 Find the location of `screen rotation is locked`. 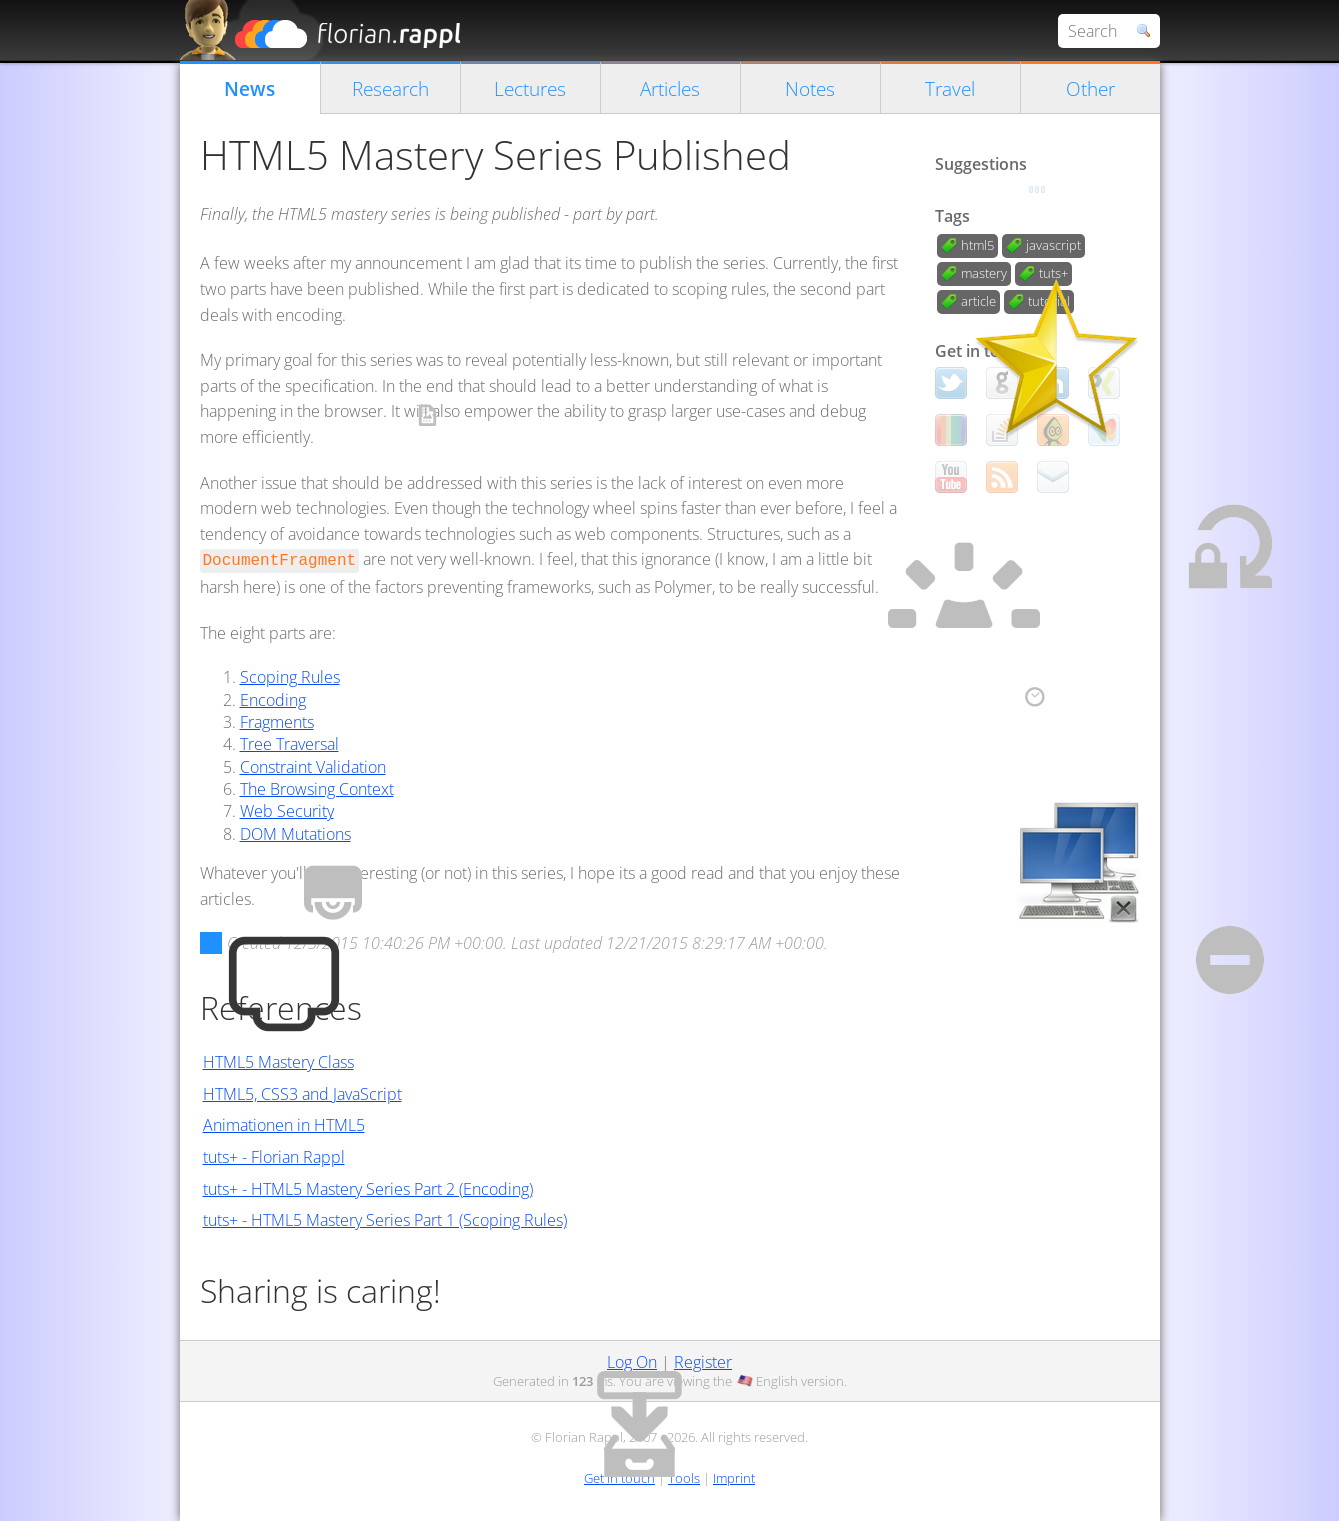

screen rotation is locked is located at coordinates (1233, 549).